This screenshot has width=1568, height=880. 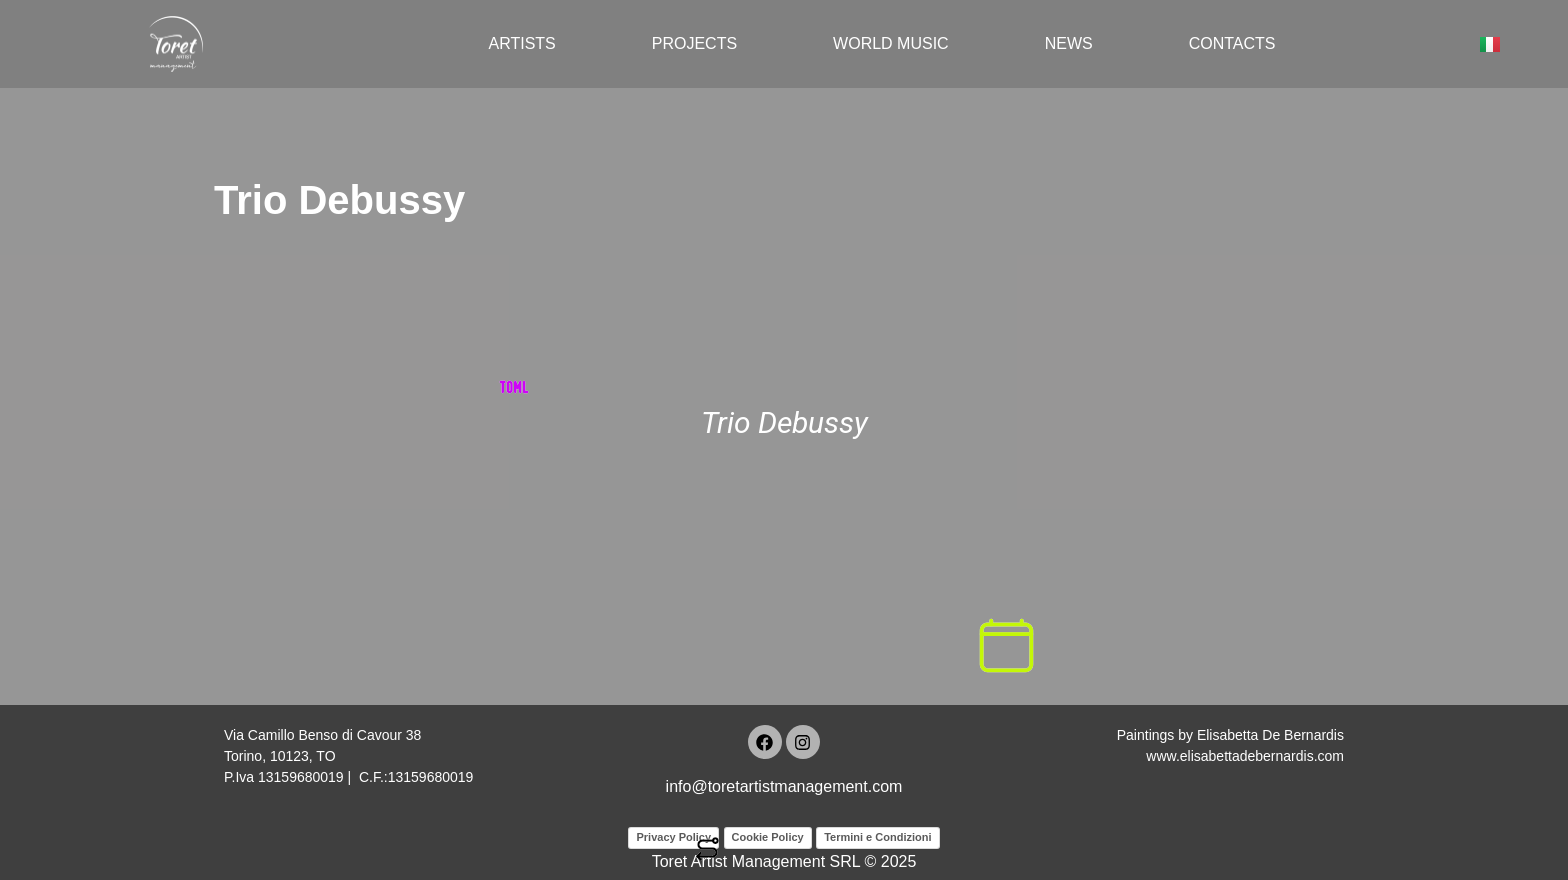 What do you see at coordinates (707, 848) in the screenshot?
I see `turn left ahead in navigation` at bounding box center [707, 848].